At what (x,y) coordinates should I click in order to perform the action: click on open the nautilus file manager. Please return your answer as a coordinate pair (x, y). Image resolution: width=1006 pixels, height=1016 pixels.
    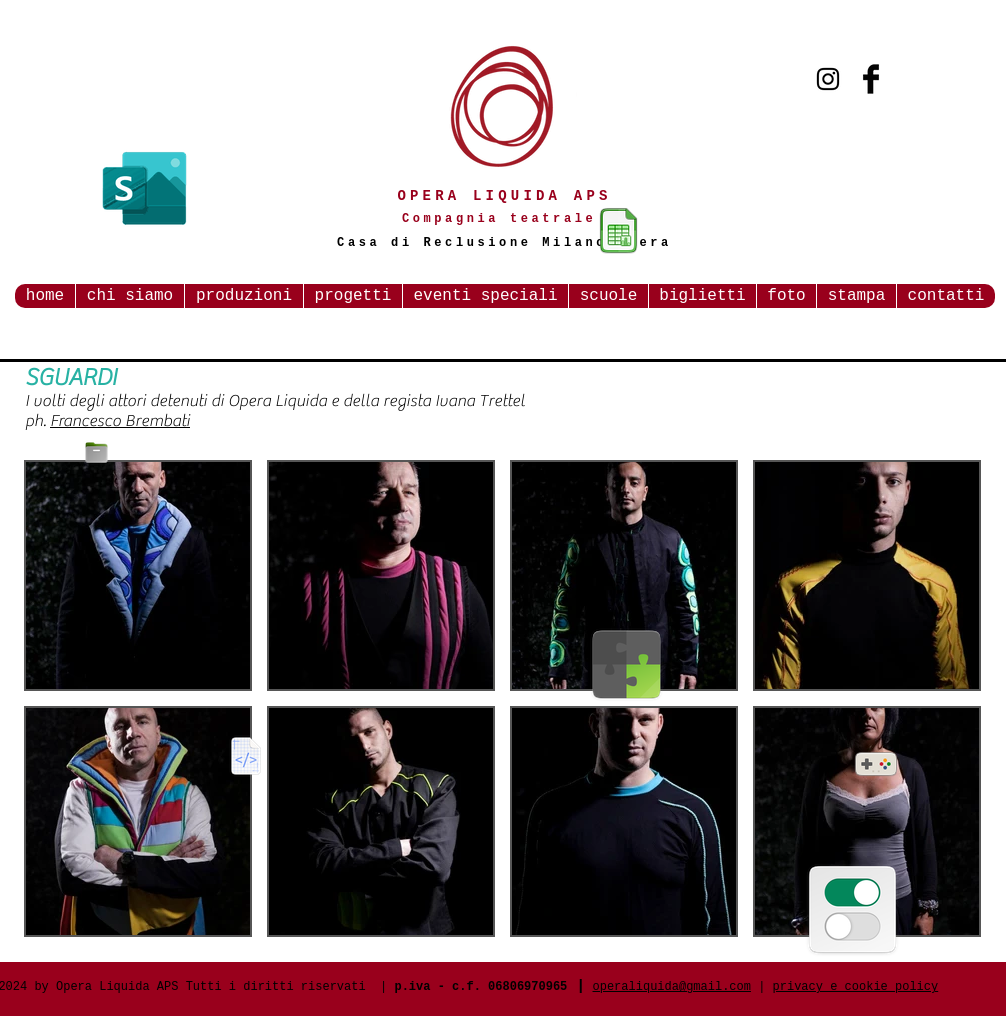
    Looking at the image, I should click on (96, 452).